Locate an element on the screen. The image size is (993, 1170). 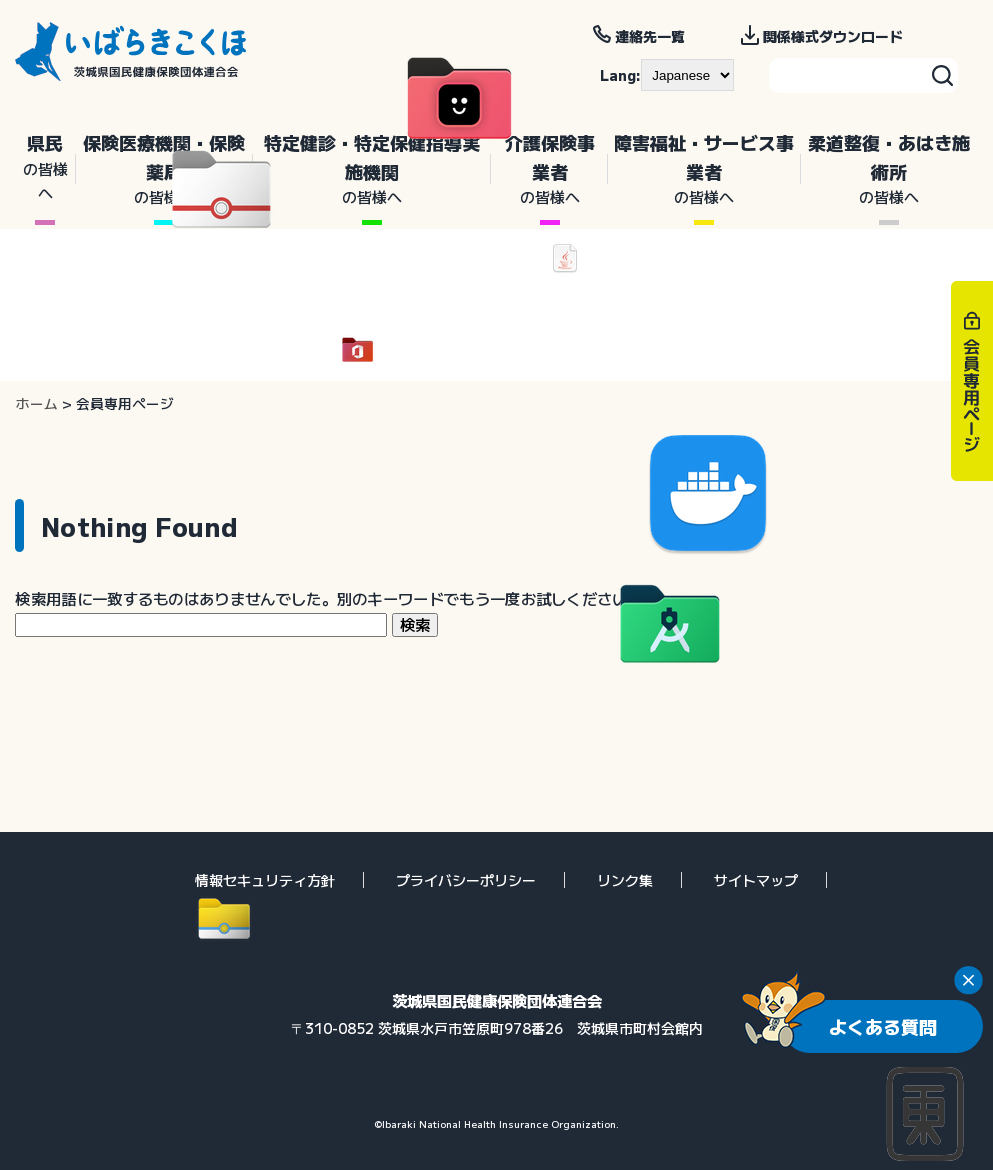
open android studio project folder is located at coordinates (669, 626).